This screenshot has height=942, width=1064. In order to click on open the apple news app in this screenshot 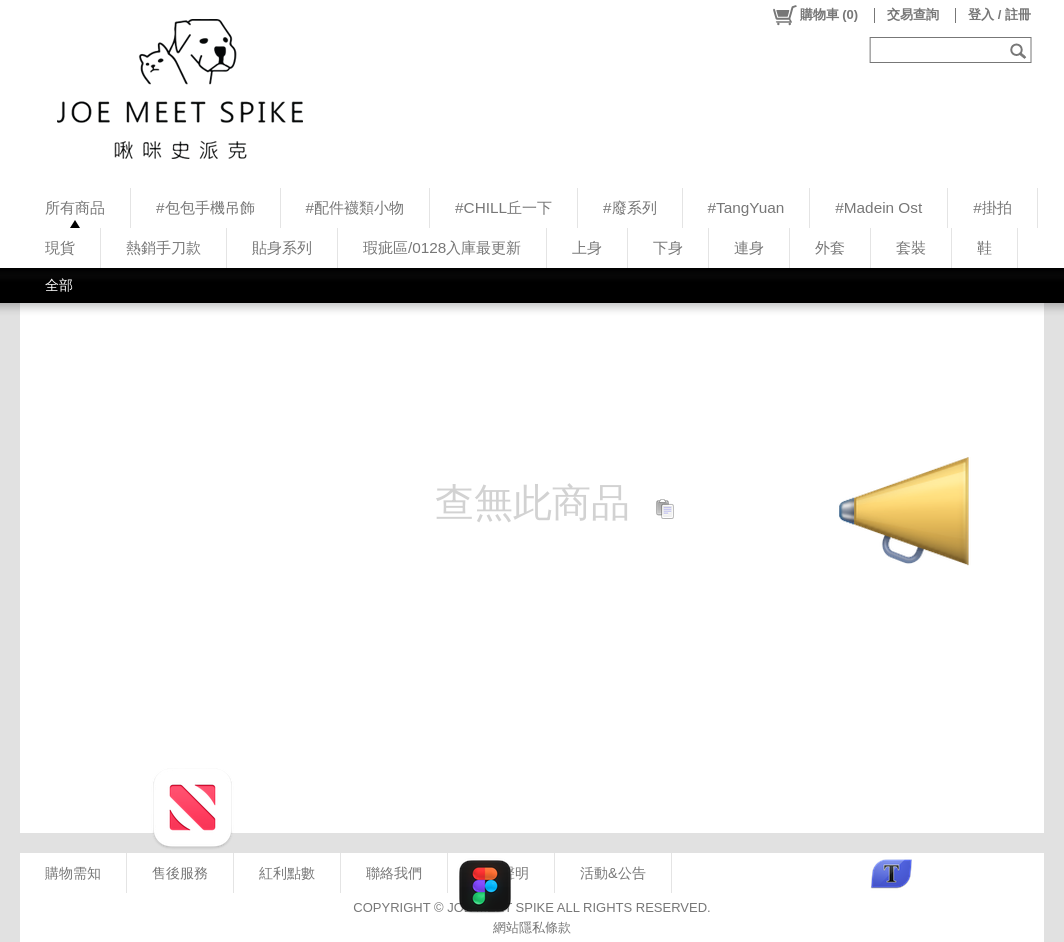, I will do `click(192, 807)`.